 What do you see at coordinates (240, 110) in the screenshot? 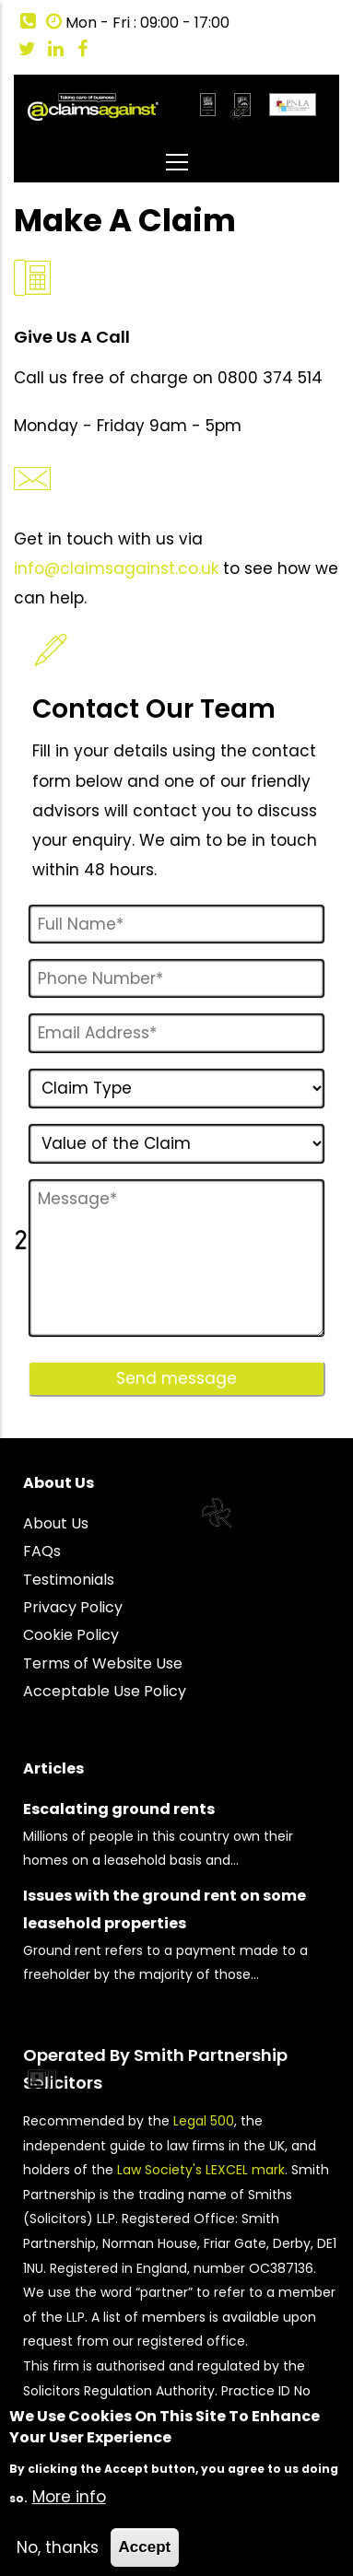
I see `copy or share a link` at bounding box center [240, 110].